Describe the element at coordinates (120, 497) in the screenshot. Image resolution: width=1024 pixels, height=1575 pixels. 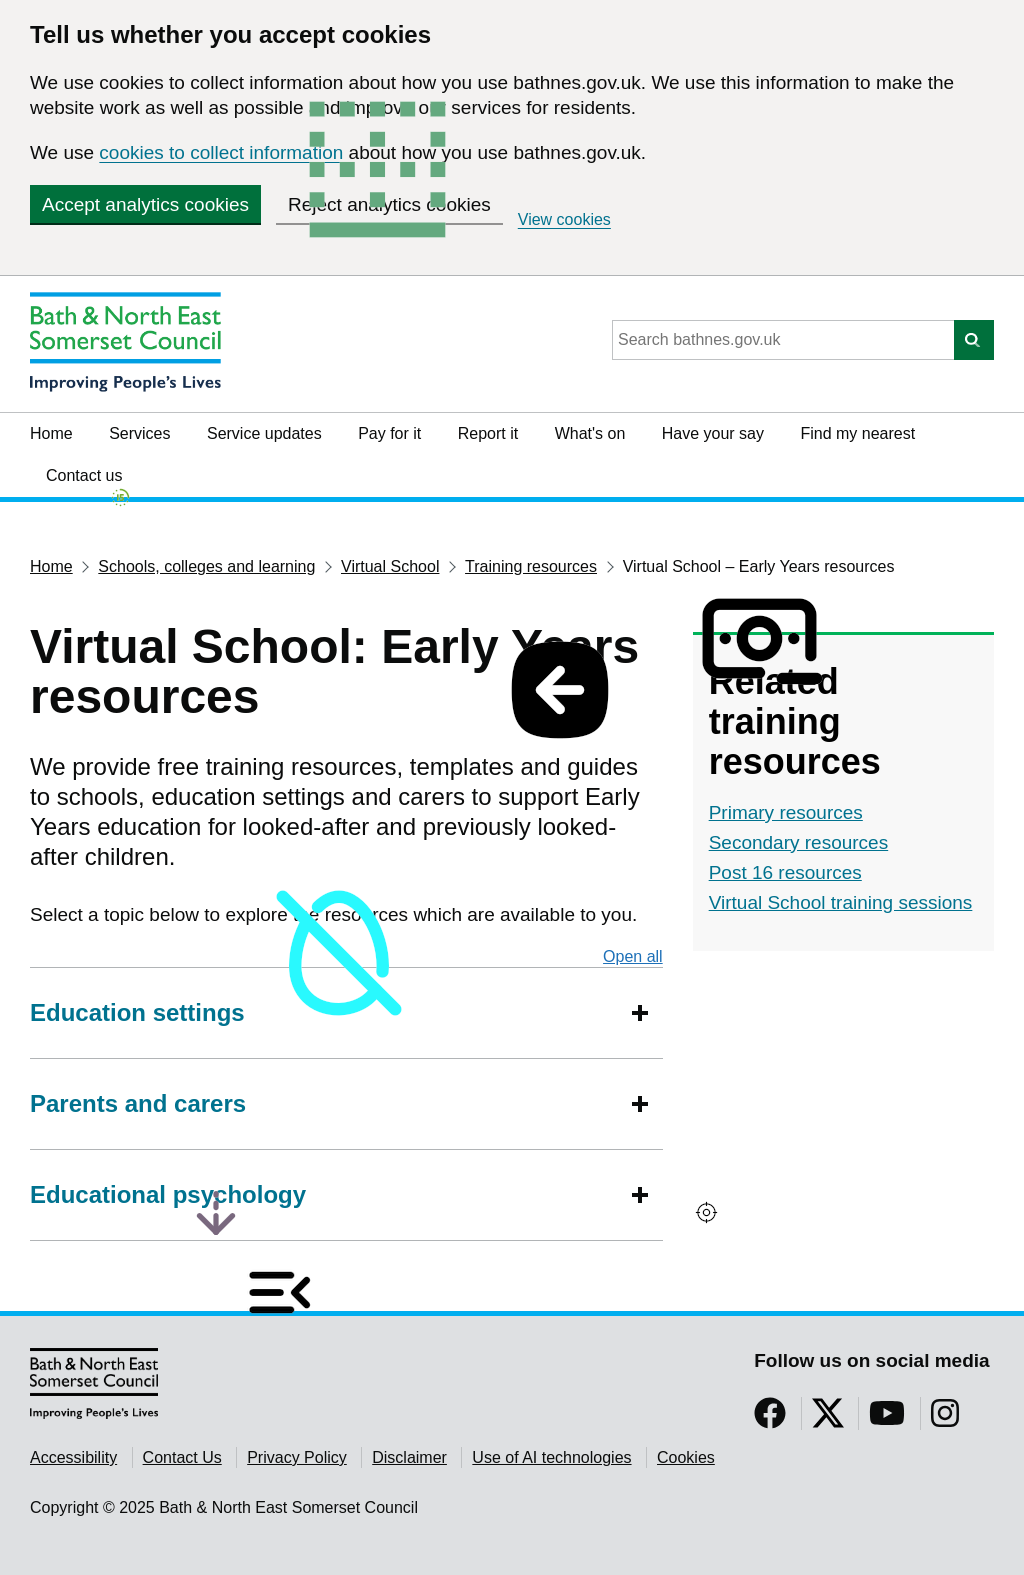
I see `set a 15-minute timer` at that location.